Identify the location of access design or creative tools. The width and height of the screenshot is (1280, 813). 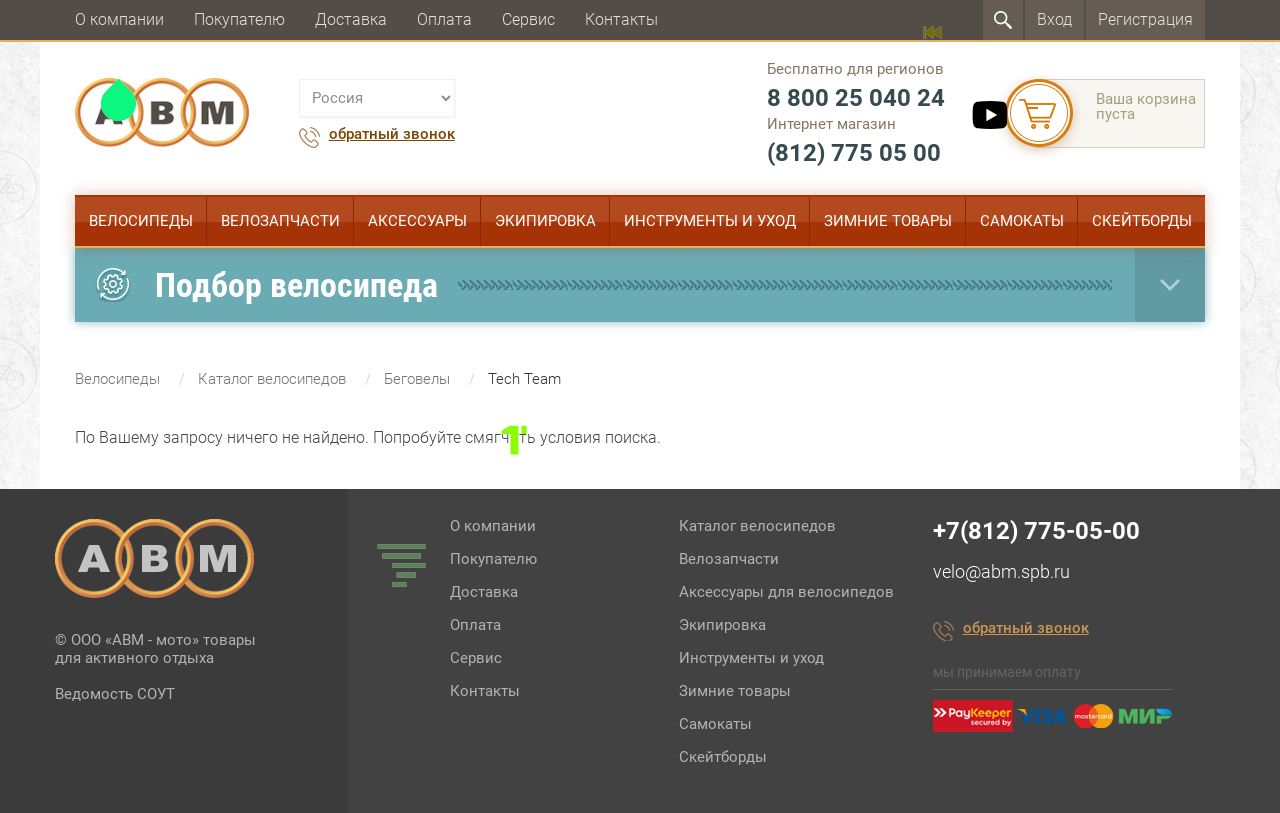
(514, 439).